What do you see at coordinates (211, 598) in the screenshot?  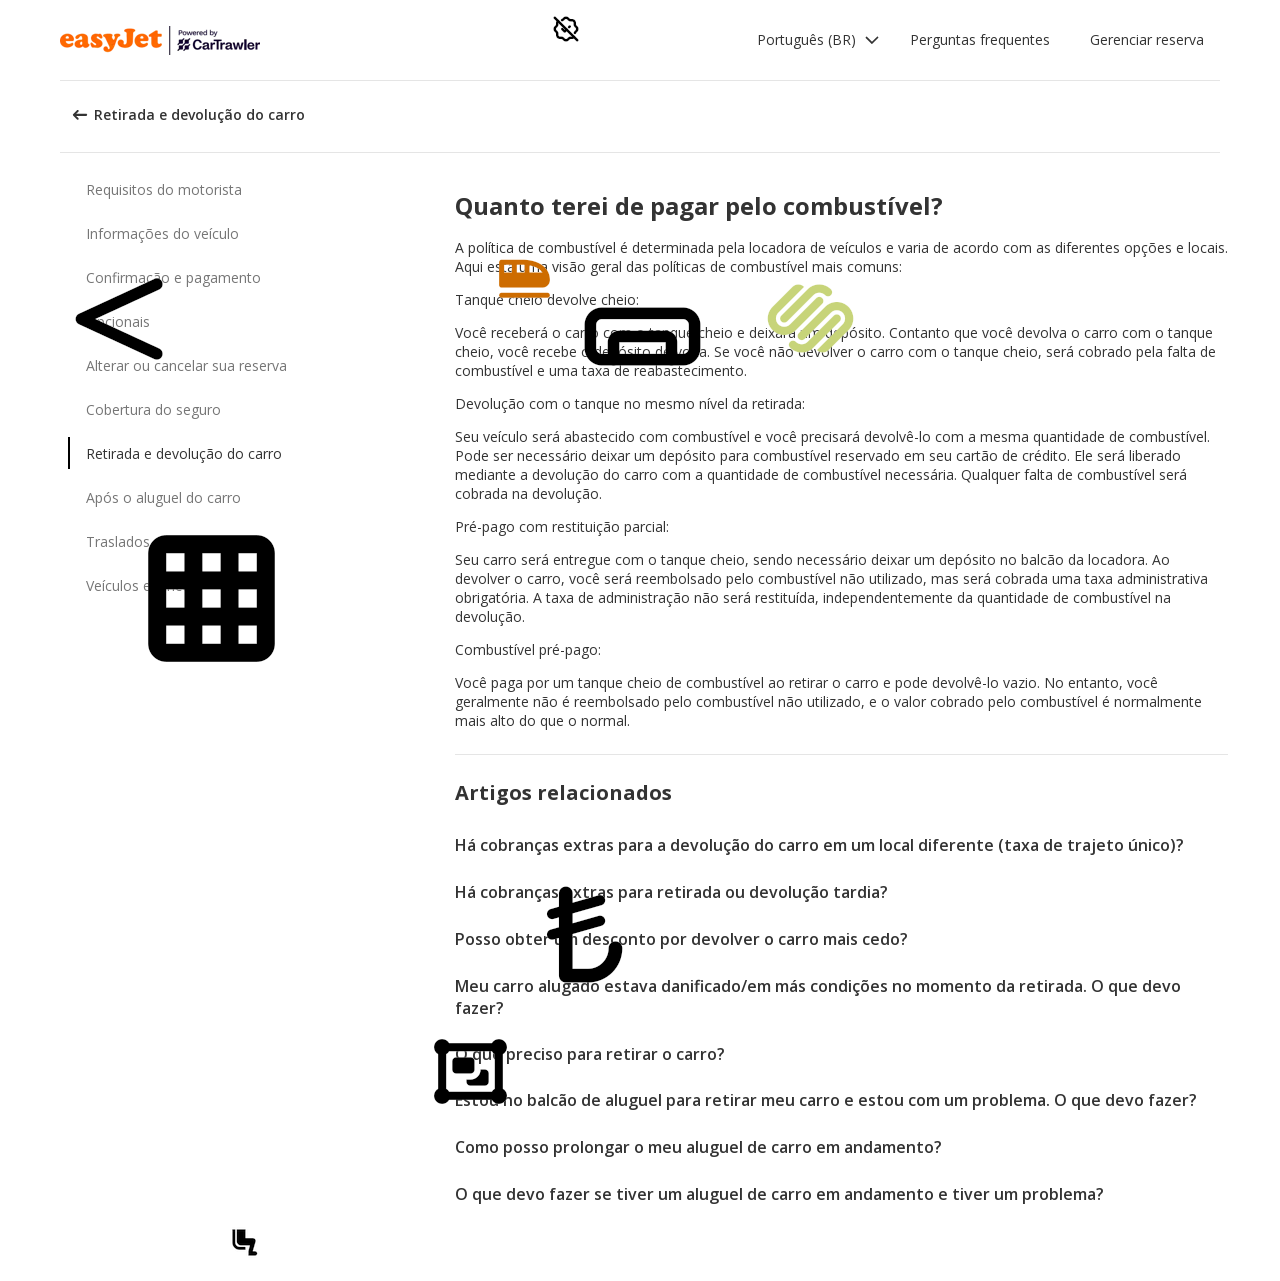 I see `switch to grid view` at bounding box center [211, 598].